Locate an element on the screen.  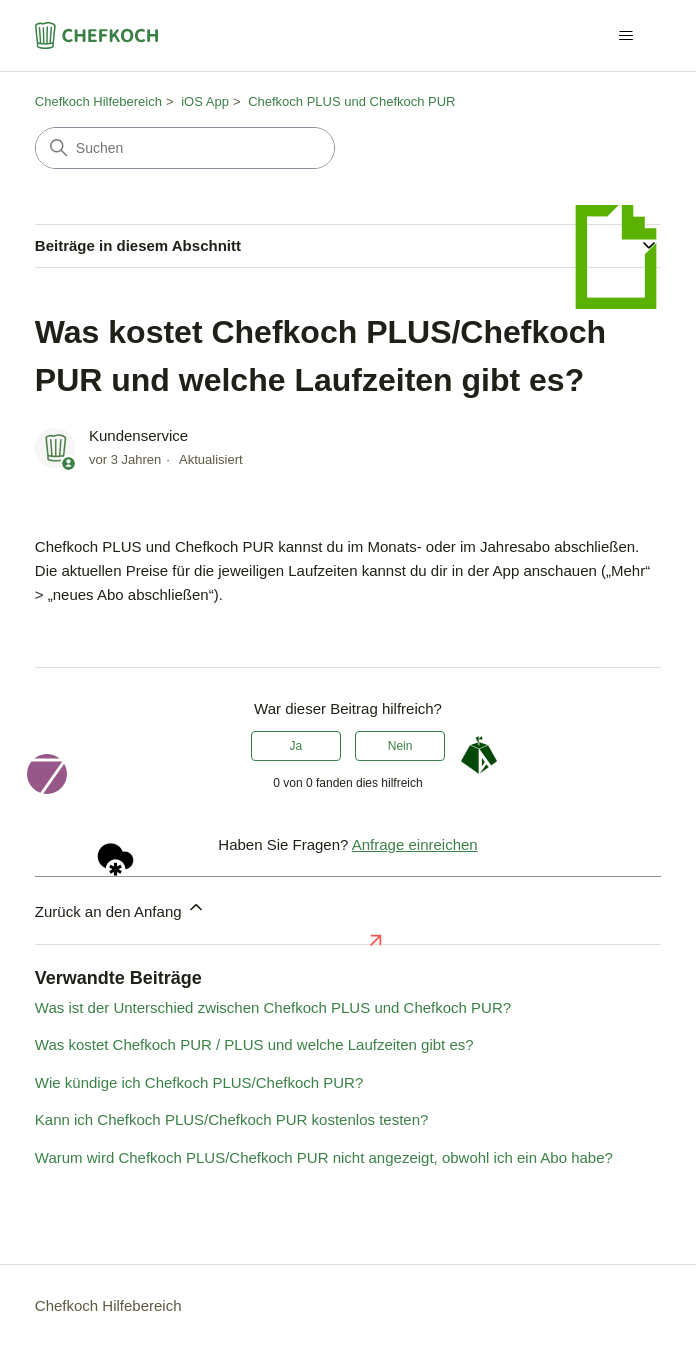
Framework7 mobile framework logo is located at coordinates (47, 774).